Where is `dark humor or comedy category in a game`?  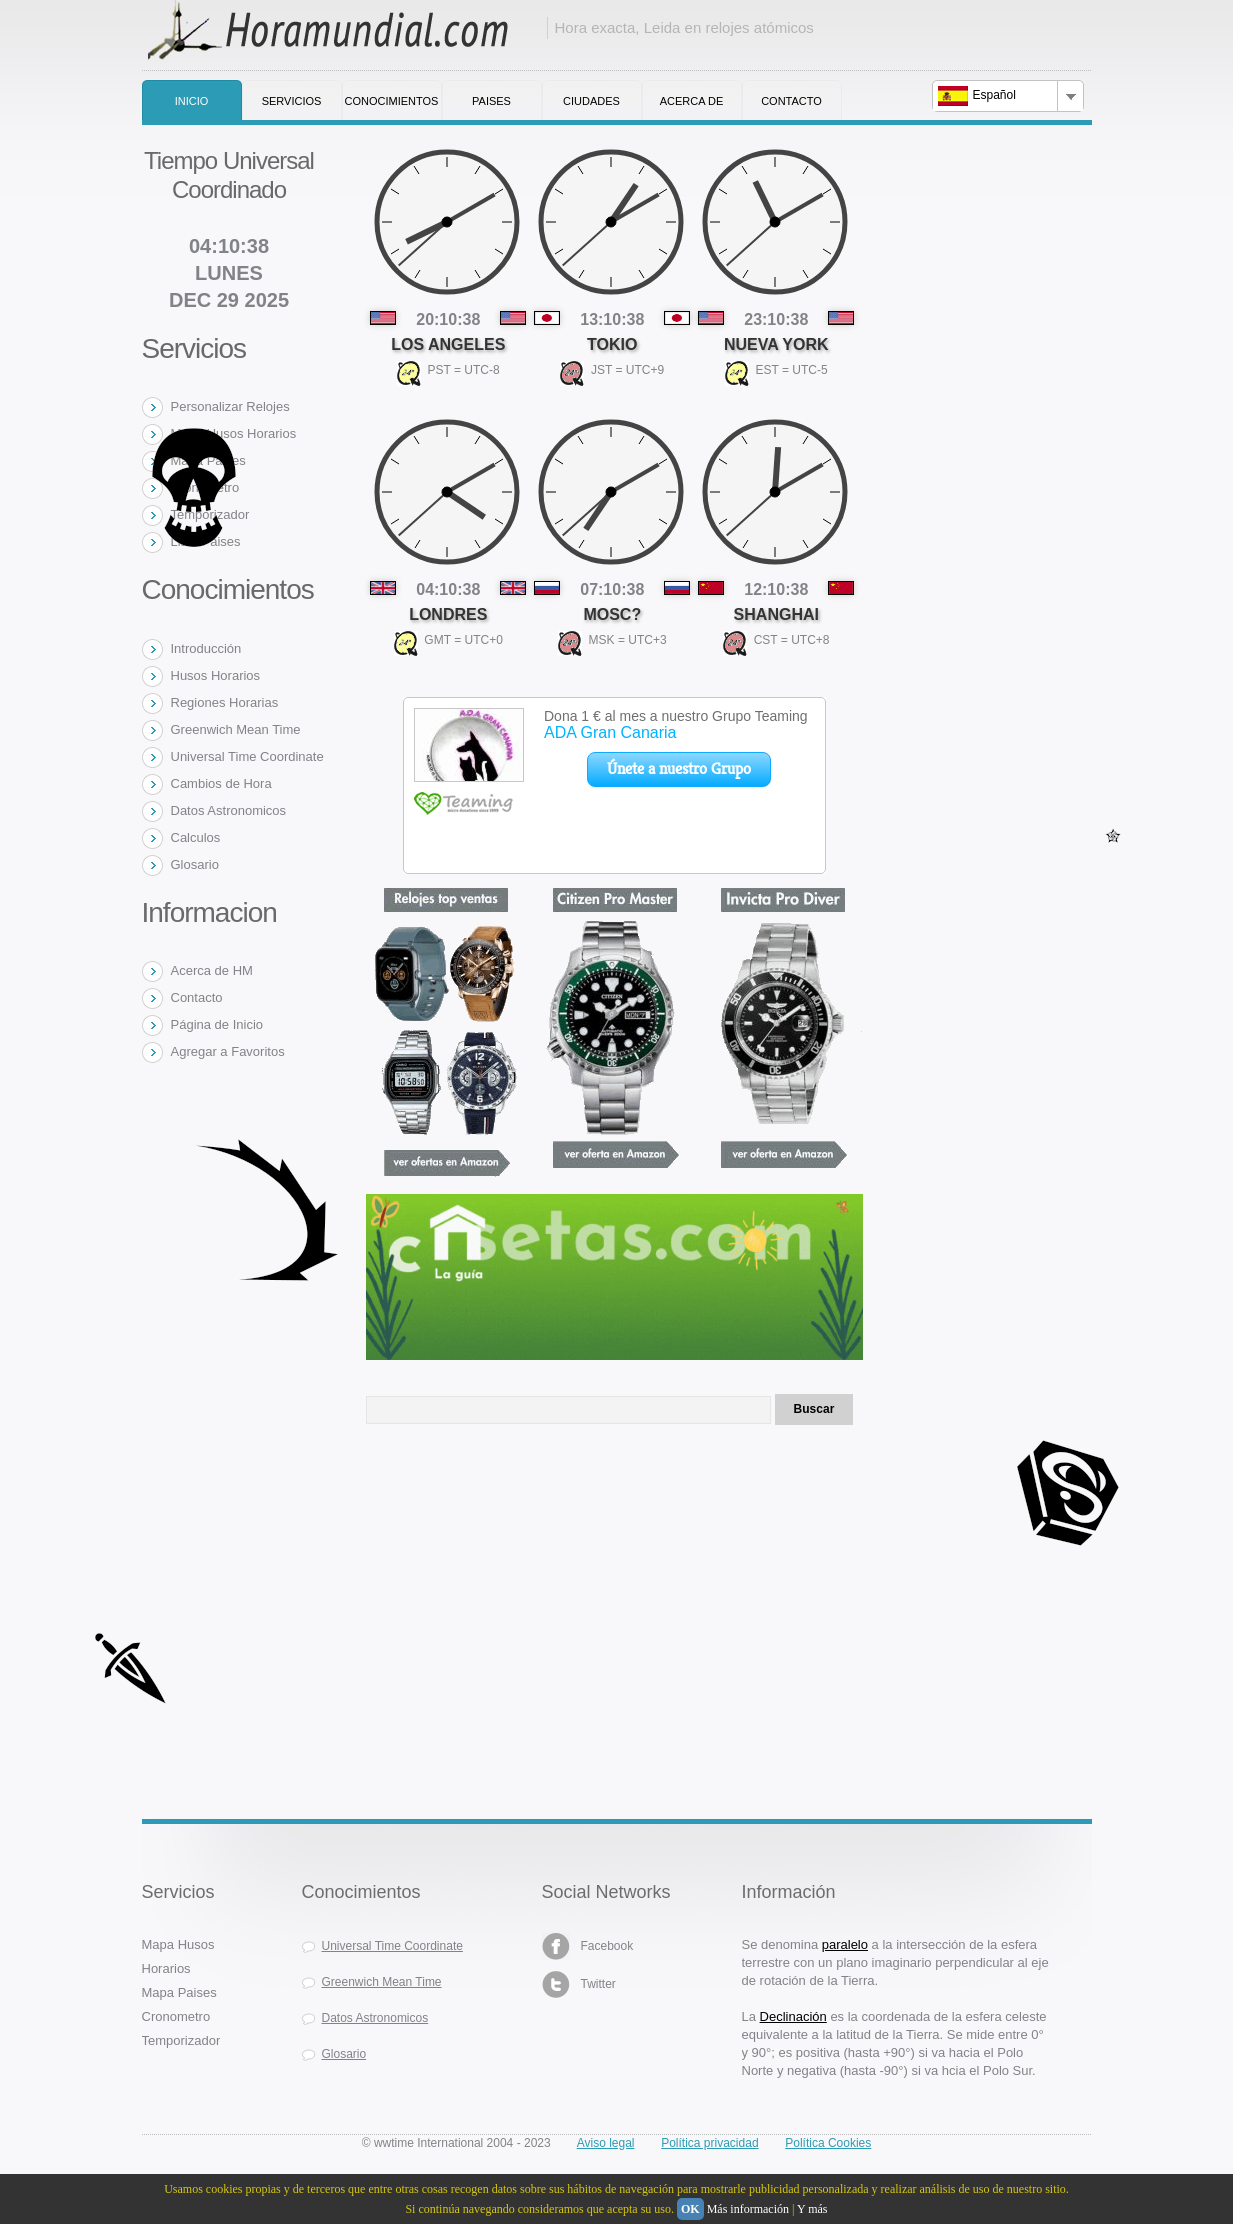
dark humor or comedy category in a game is located at coordinates (193, 488).